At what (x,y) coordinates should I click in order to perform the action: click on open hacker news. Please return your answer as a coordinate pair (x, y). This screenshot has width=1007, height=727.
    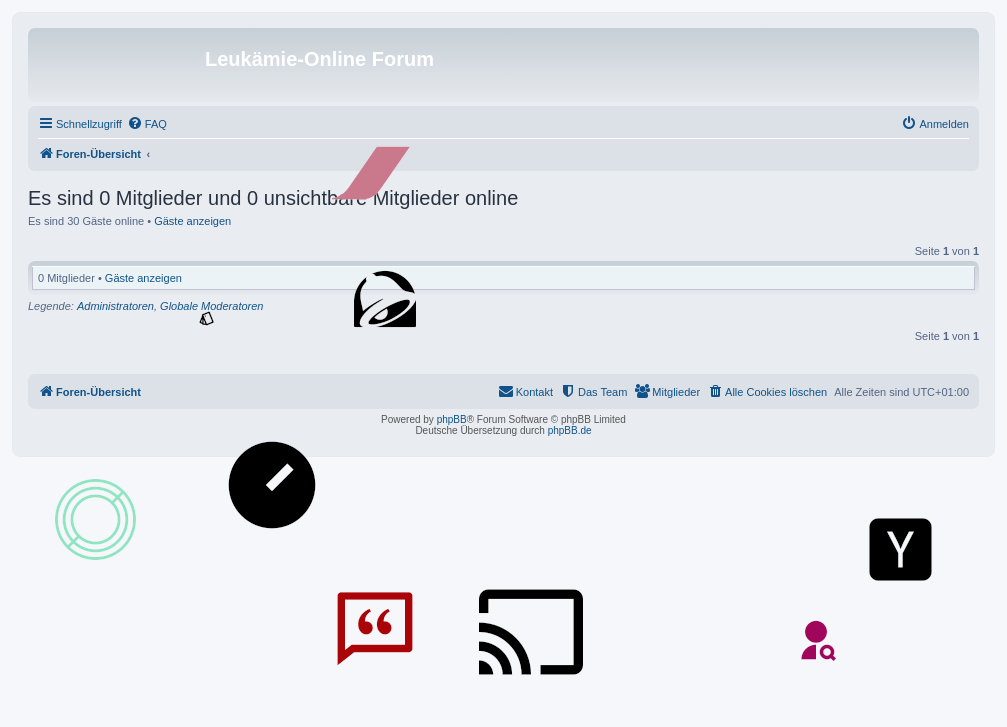
    Looking at the image, I should click on (900, 549).